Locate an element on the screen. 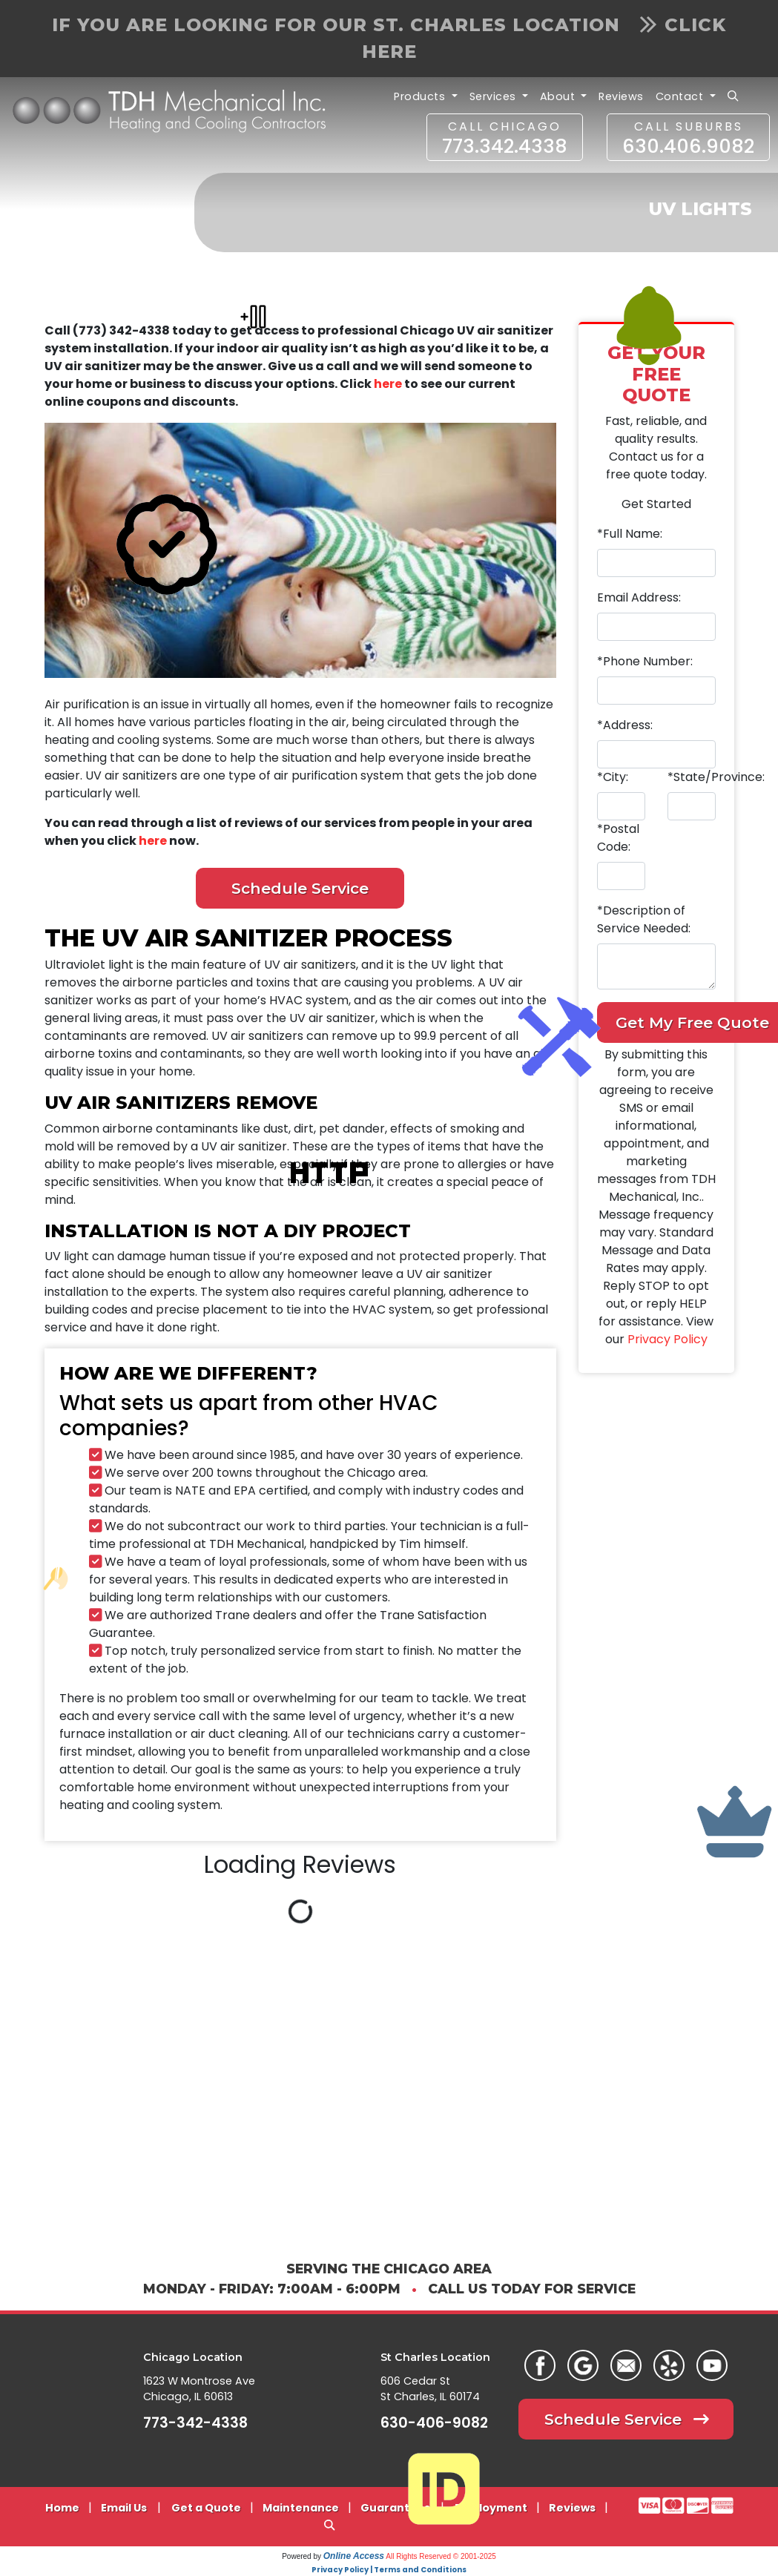  indicates a web link or URL is located at coordinates (329, 1173).